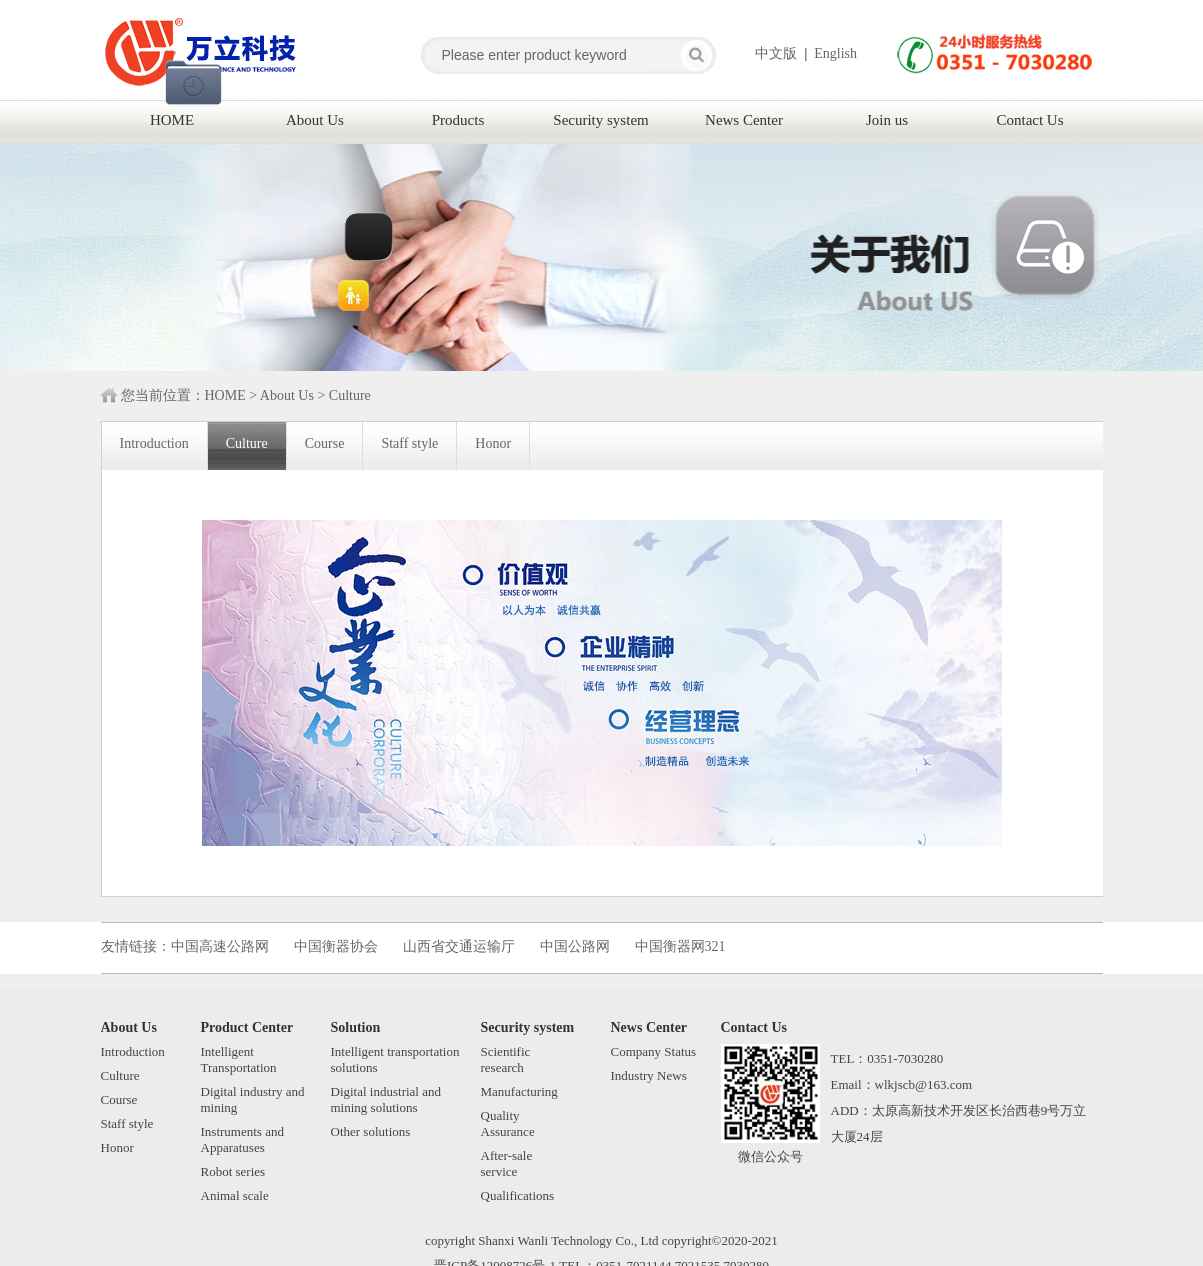 The width and height of the screenshot is (1203, 1266). I want to click on view notifications for connected devices, so click(1045, 247).